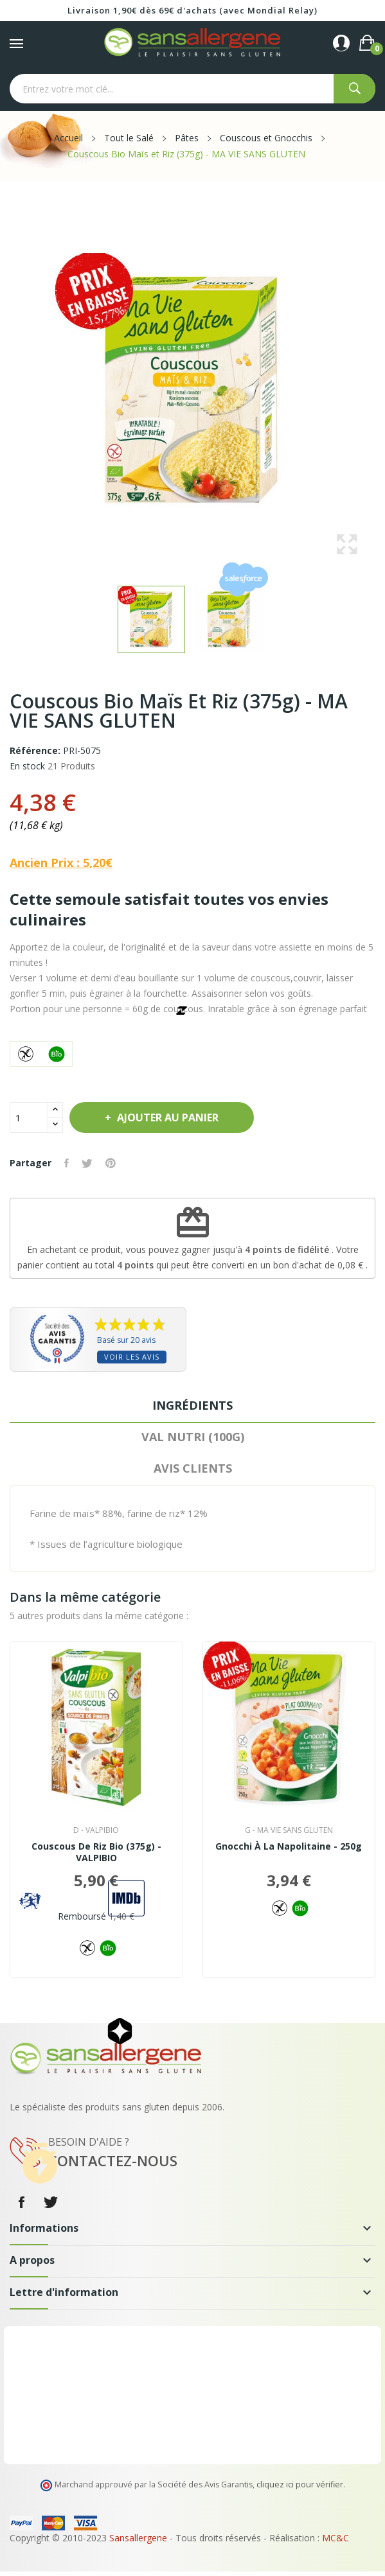 The height and width of the screenshot is (2576, 385). Describe the element at coordinates (244, 579) in the screenshot. I see `open salesforce CRM application` at that location.